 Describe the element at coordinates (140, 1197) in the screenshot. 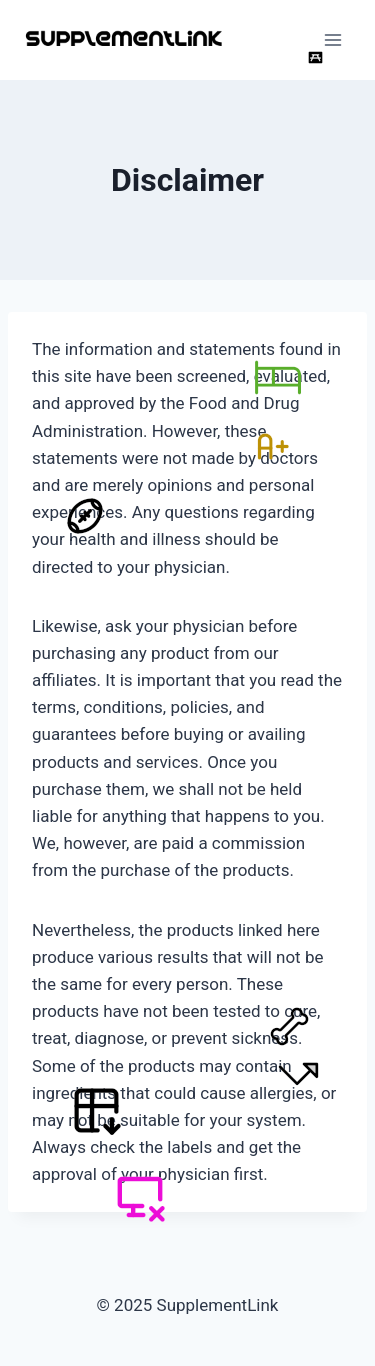

I see `disconnect or remove desktop device` at that location.